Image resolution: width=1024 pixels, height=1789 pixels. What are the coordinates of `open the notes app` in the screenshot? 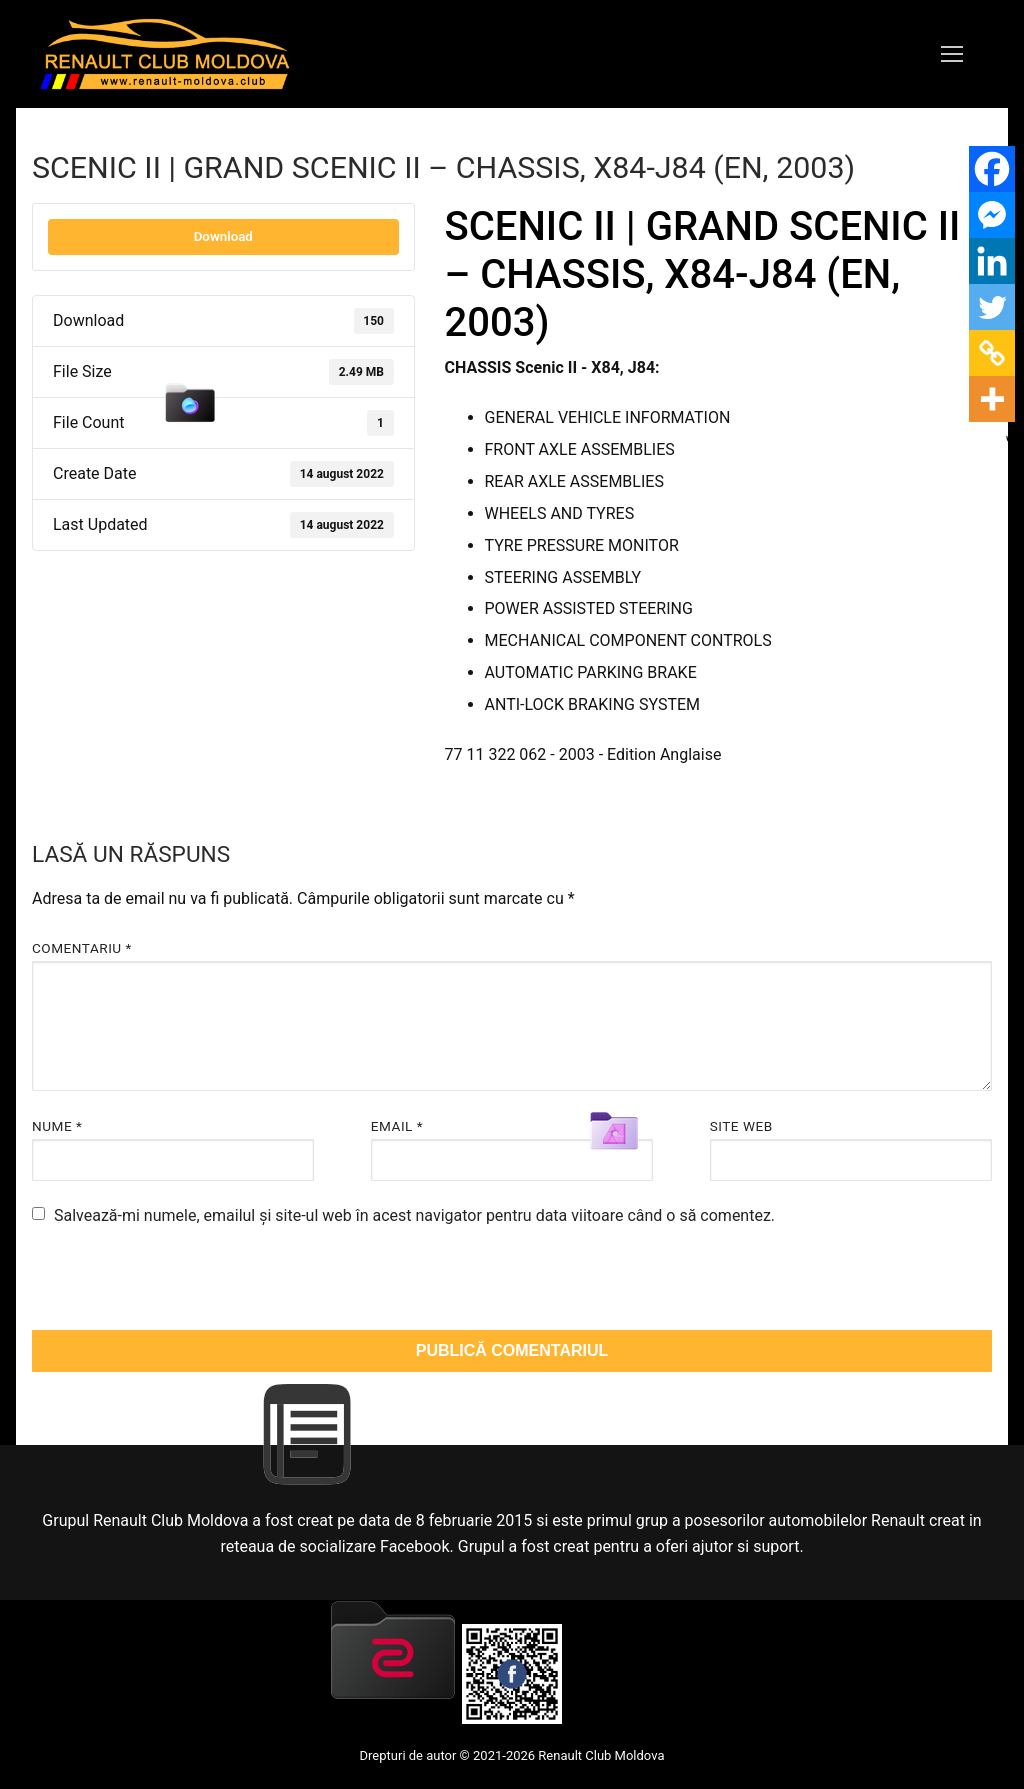 It's located at (310, 1437).